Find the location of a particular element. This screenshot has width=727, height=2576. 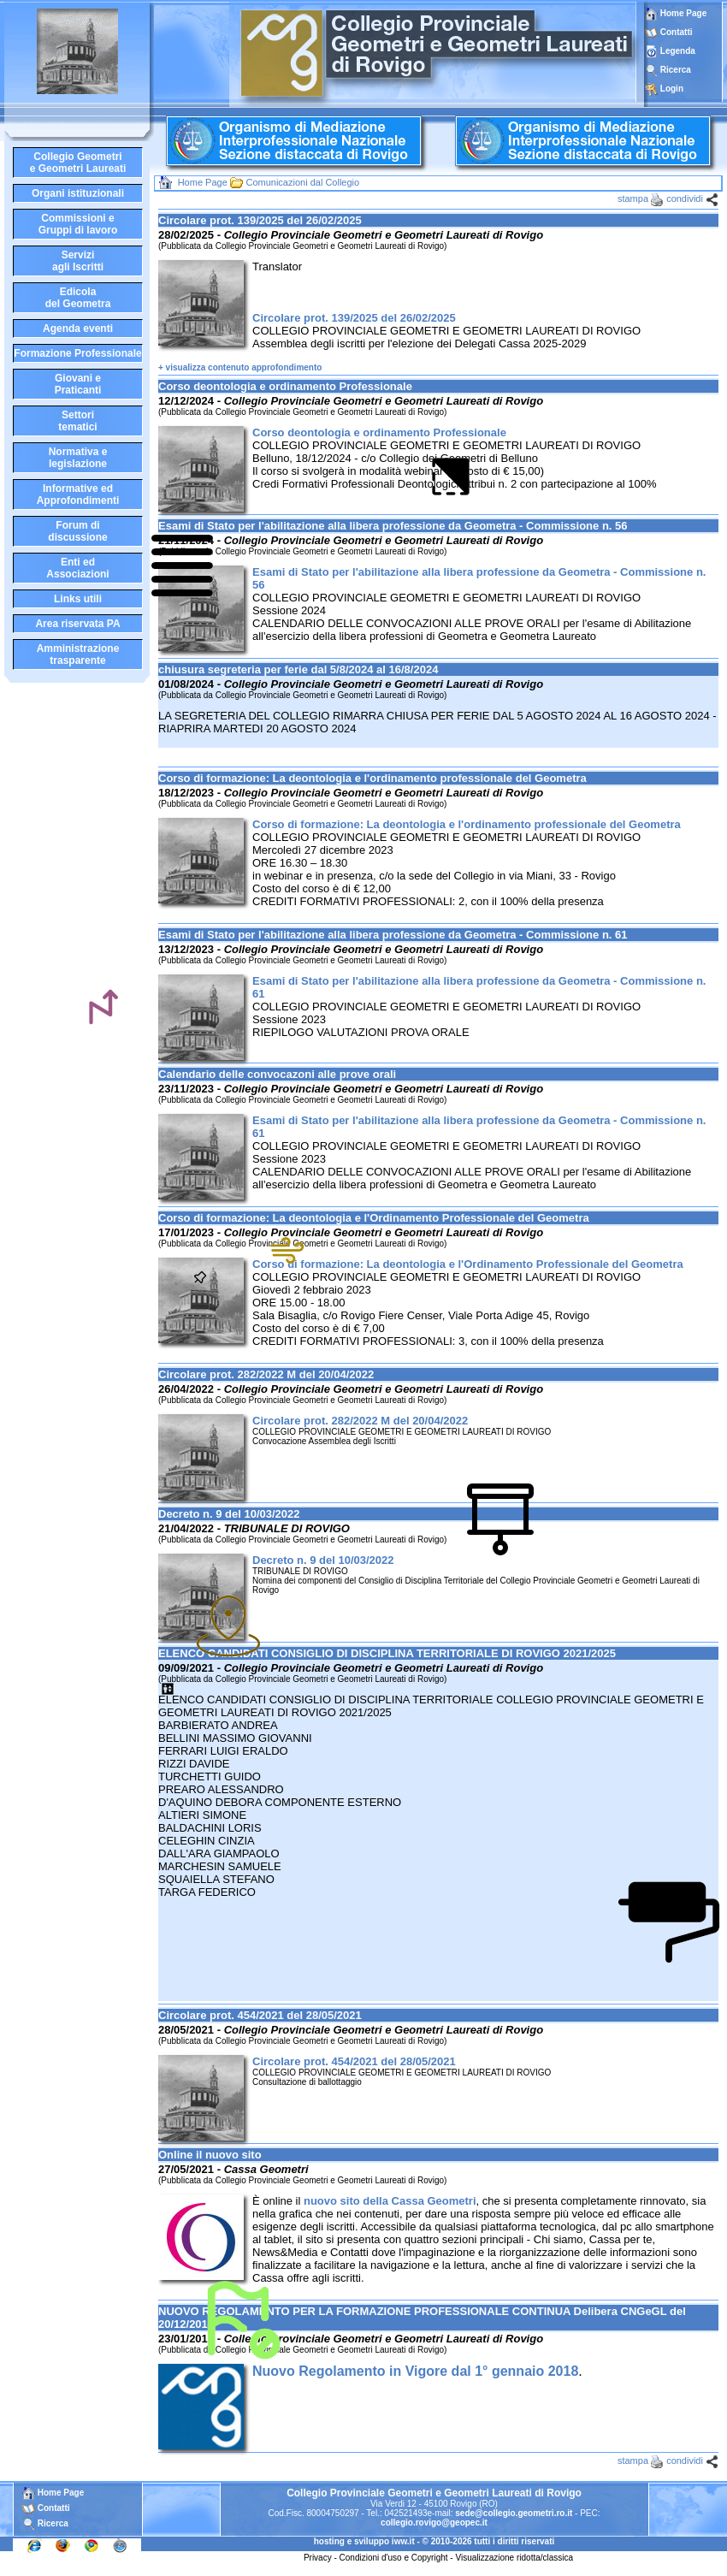

indicates elevator access available is located at coordinates (168, 1689).